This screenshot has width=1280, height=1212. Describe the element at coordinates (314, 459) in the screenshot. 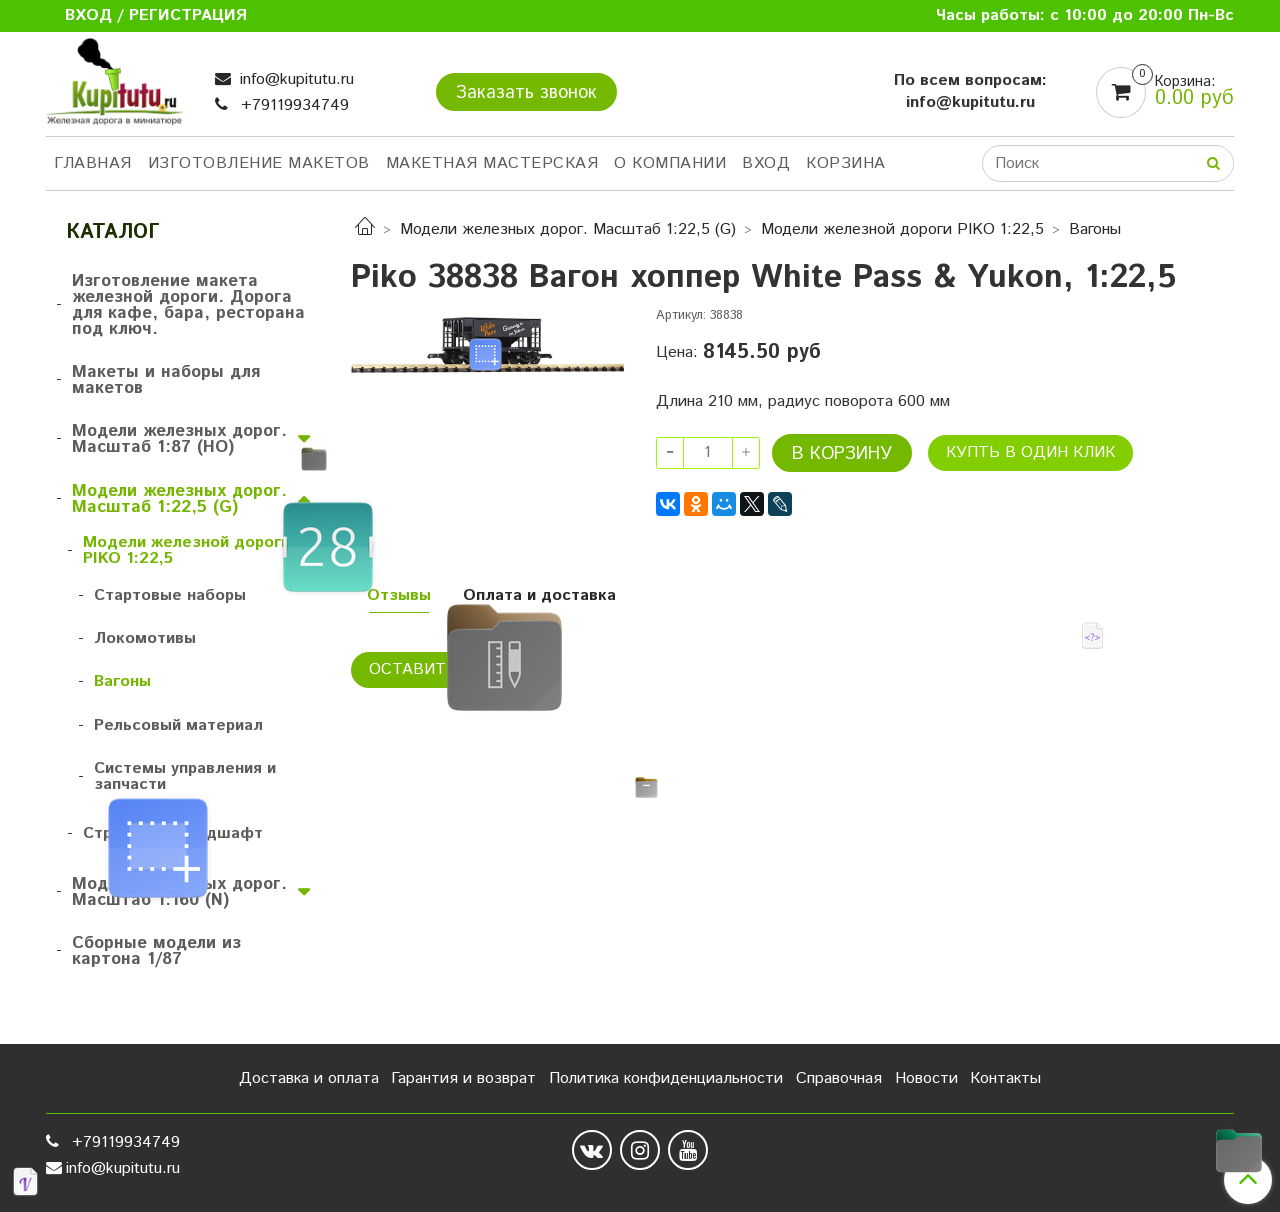

I see `open a folder to view its contents` at that location.